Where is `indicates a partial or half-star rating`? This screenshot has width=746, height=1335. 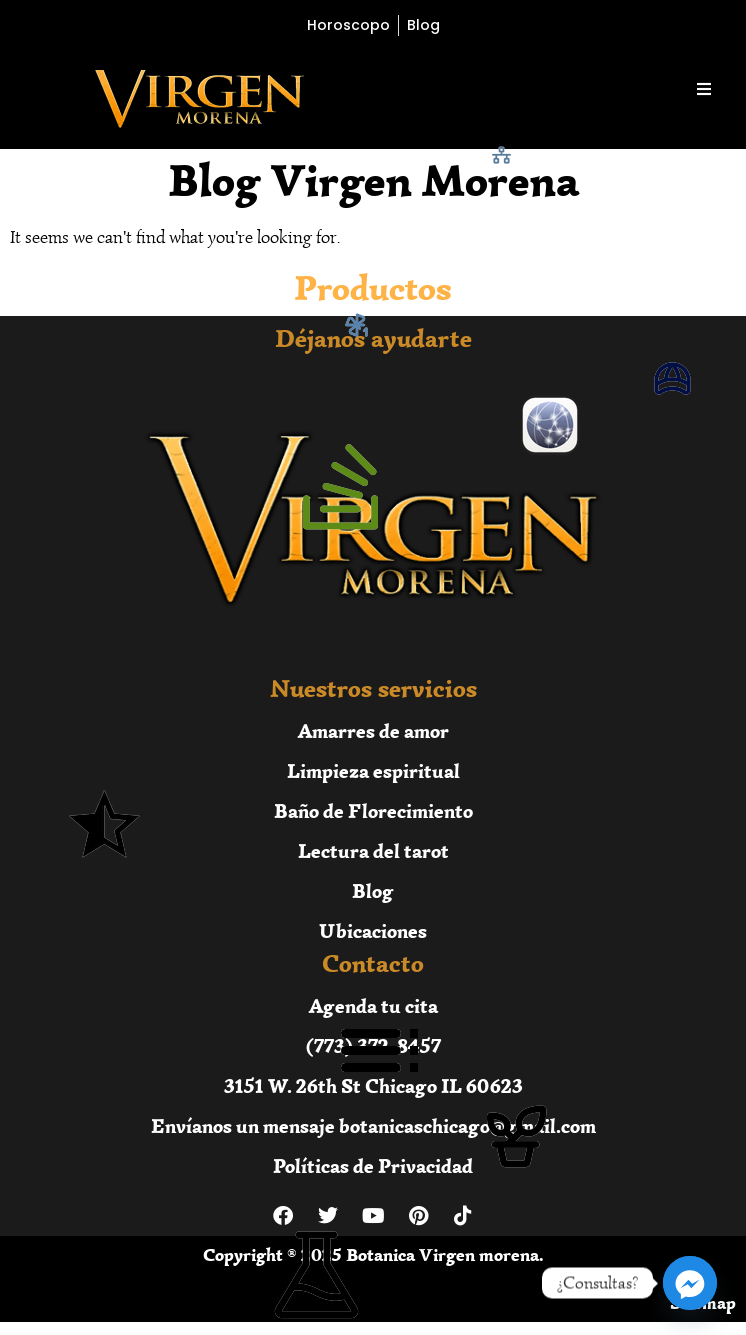 indicates a partial or half-star rating is located at coordinates (104, 825).